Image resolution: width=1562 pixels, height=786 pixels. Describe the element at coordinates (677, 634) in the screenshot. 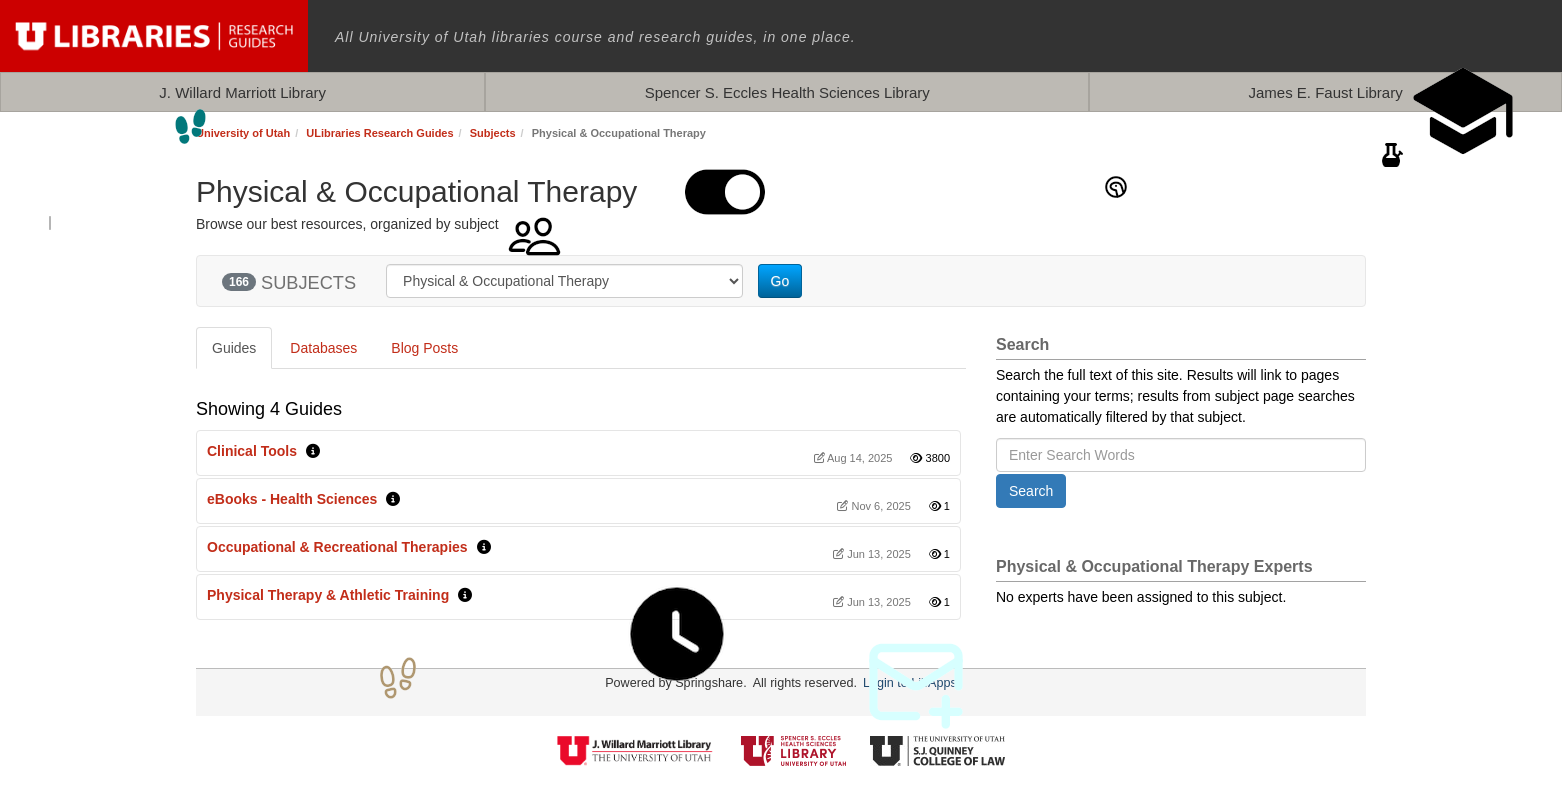

I see `save to watch later` at that location.